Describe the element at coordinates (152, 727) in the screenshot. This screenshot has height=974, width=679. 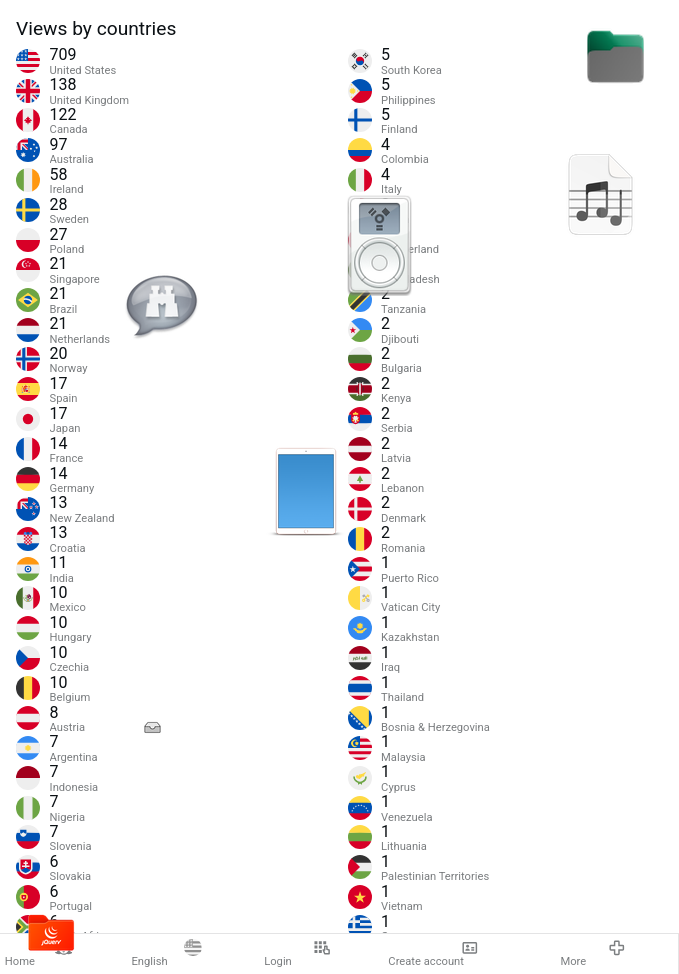
I see `view your email inbox` at that location.